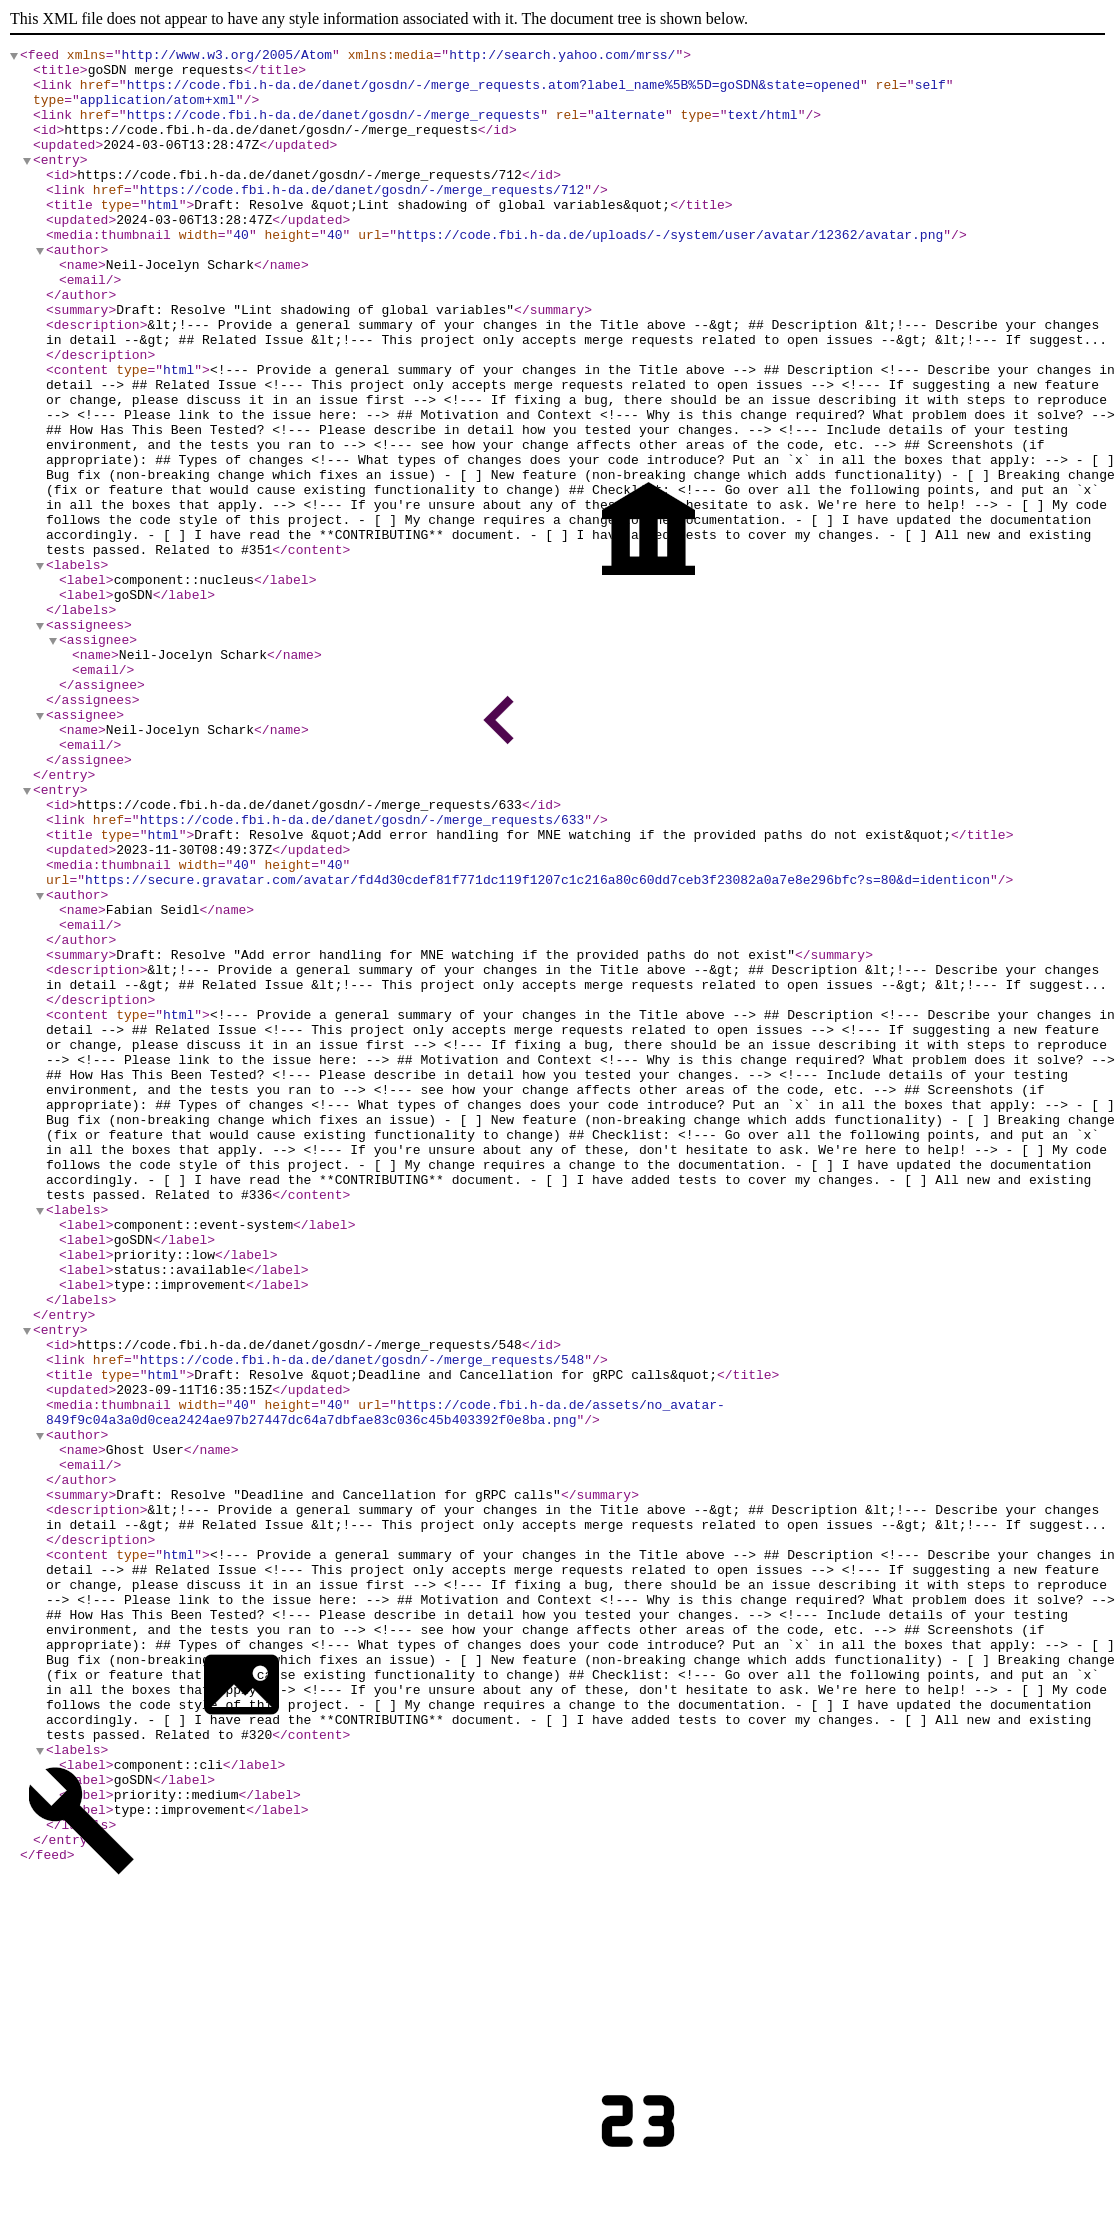  Describe the element at coordinates (83, 1821) in the screenshot. I see `access settings or configuration options` at that location.